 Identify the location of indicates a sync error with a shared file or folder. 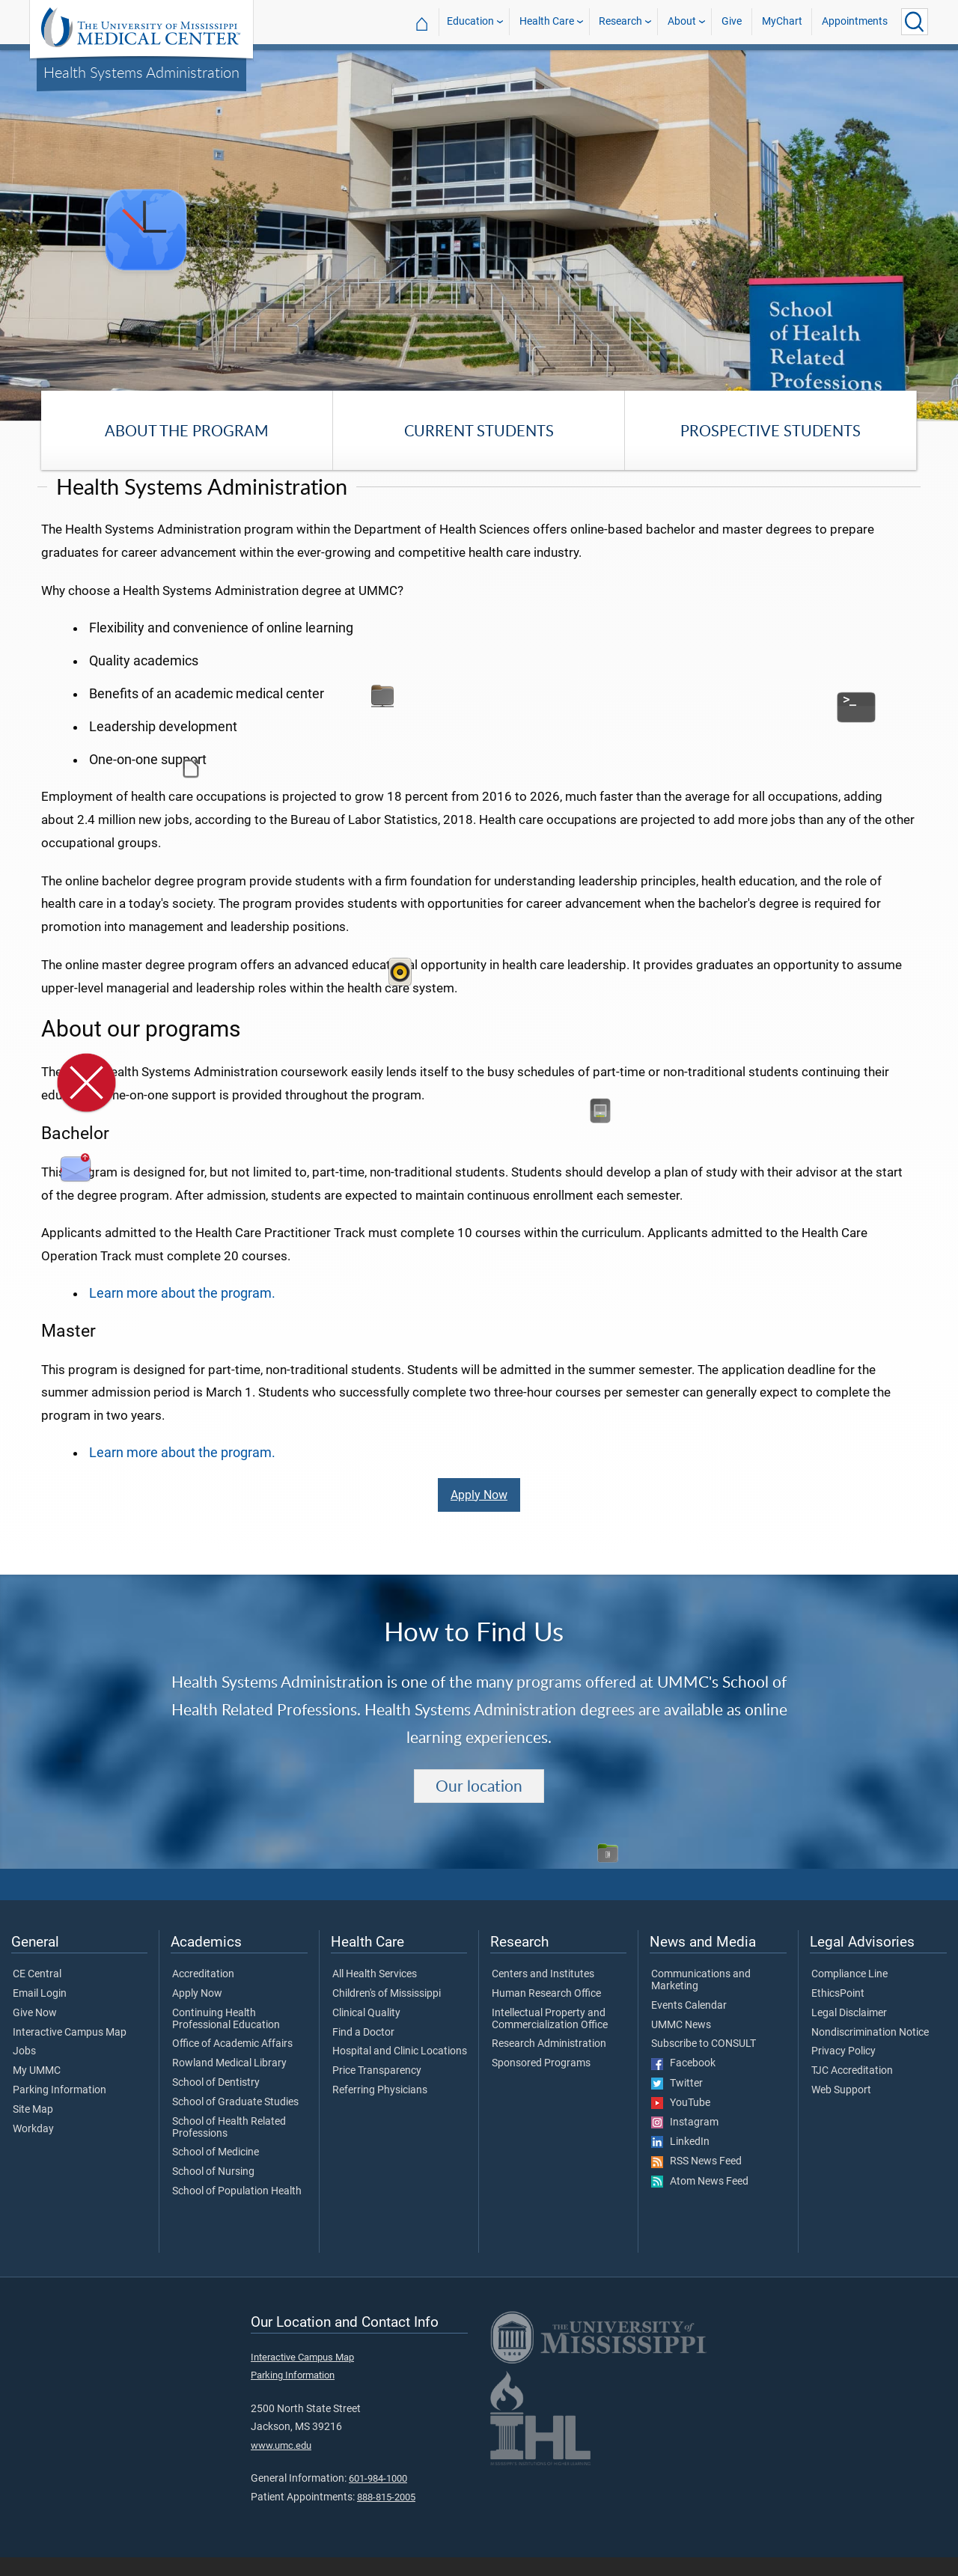
(86, 1082).